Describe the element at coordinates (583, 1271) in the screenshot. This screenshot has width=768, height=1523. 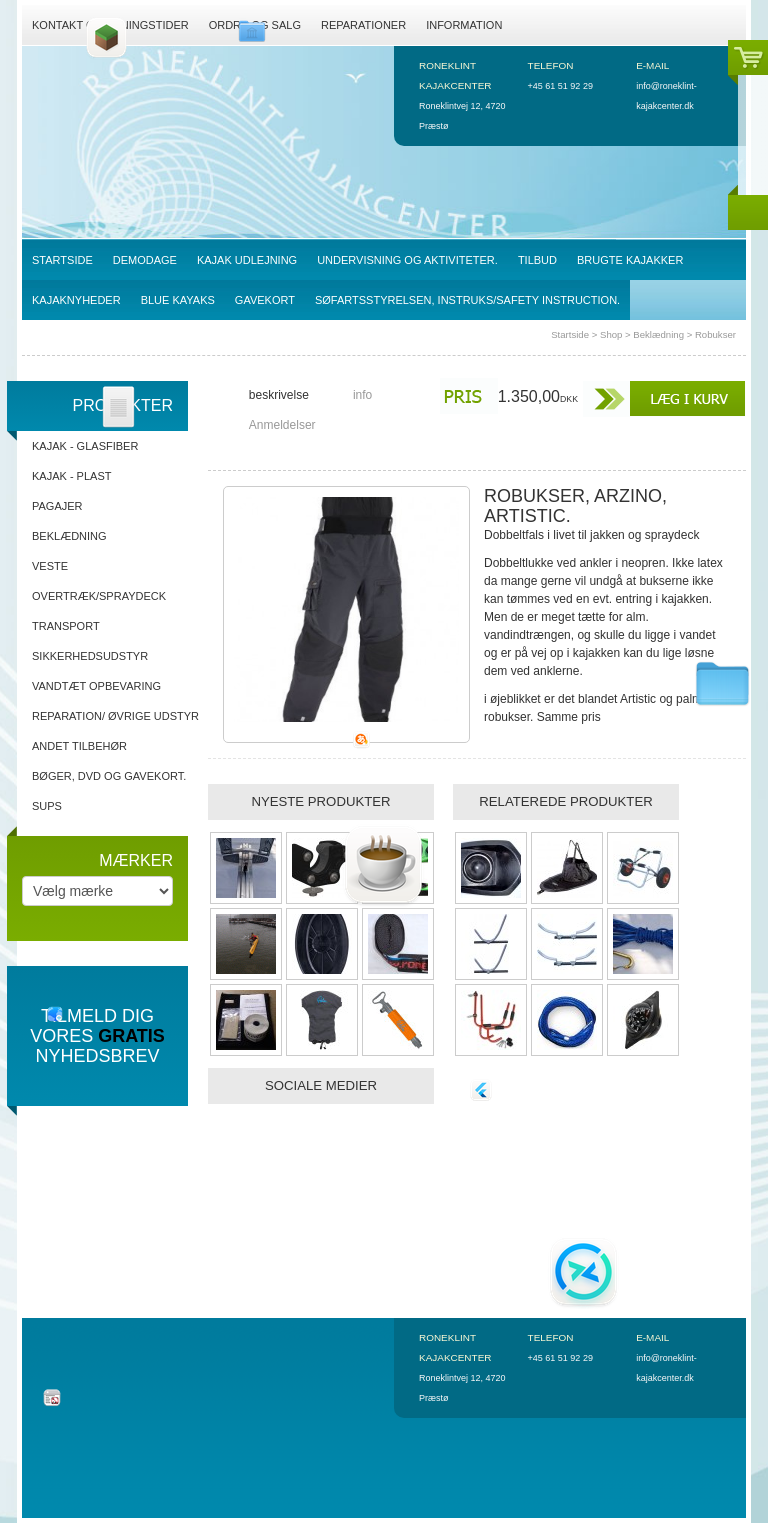
I see `launch remmina remote desktop client` at that location.